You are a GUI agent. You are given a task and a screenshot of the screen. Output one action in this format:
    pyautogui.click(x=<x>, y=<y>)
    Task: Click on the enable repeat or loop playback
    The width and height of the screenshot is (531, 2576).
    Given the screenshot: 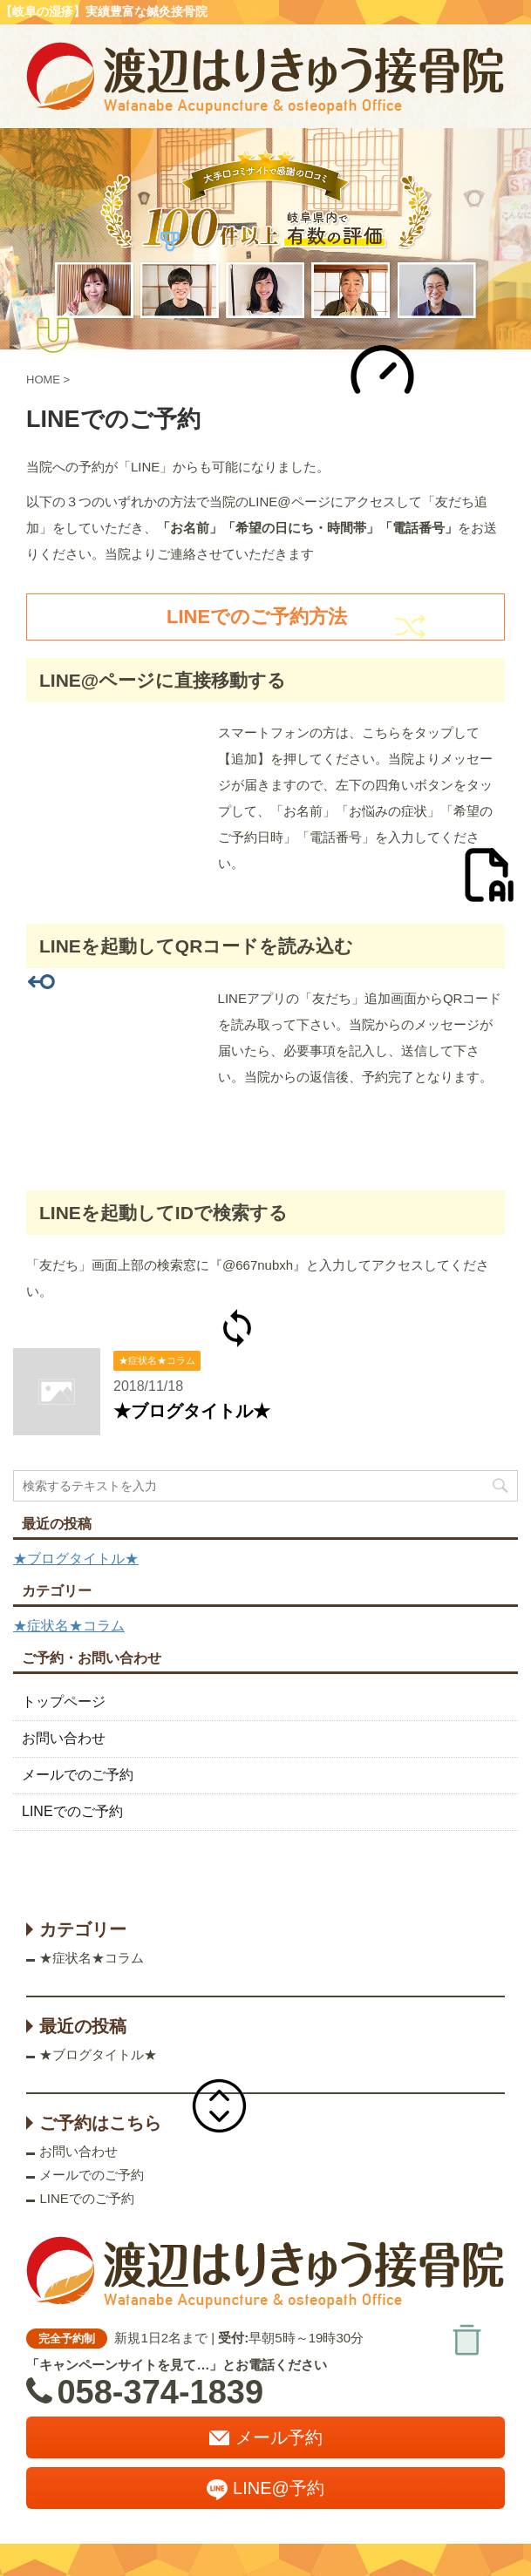 What is the action you would take?
    pyautogui.click(x=237, y=1328)
    